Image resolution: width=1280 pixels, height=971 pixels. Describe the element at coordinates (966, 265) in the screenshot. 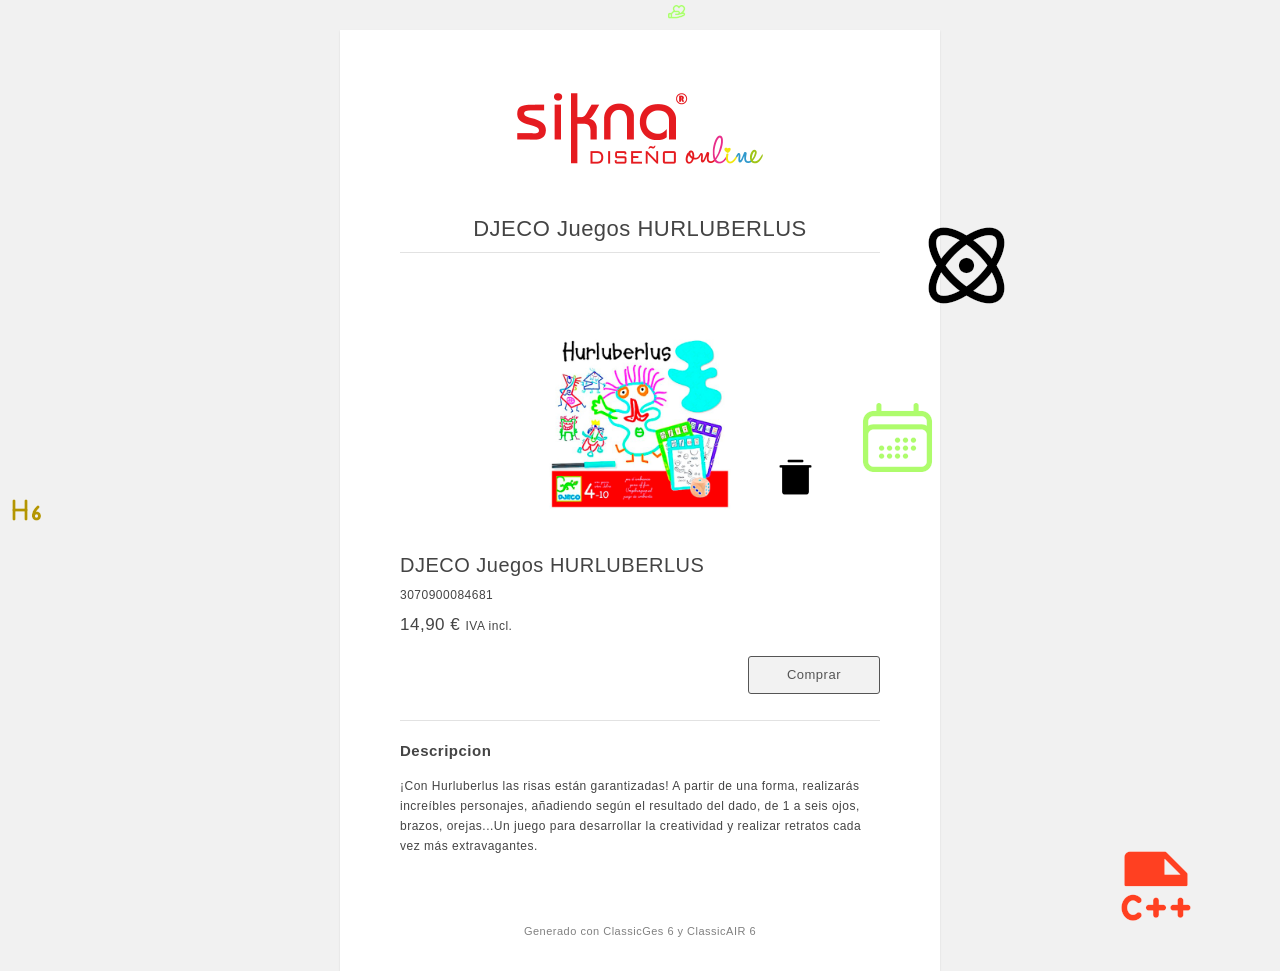

I see `access science or chemistry-related features` at that location.